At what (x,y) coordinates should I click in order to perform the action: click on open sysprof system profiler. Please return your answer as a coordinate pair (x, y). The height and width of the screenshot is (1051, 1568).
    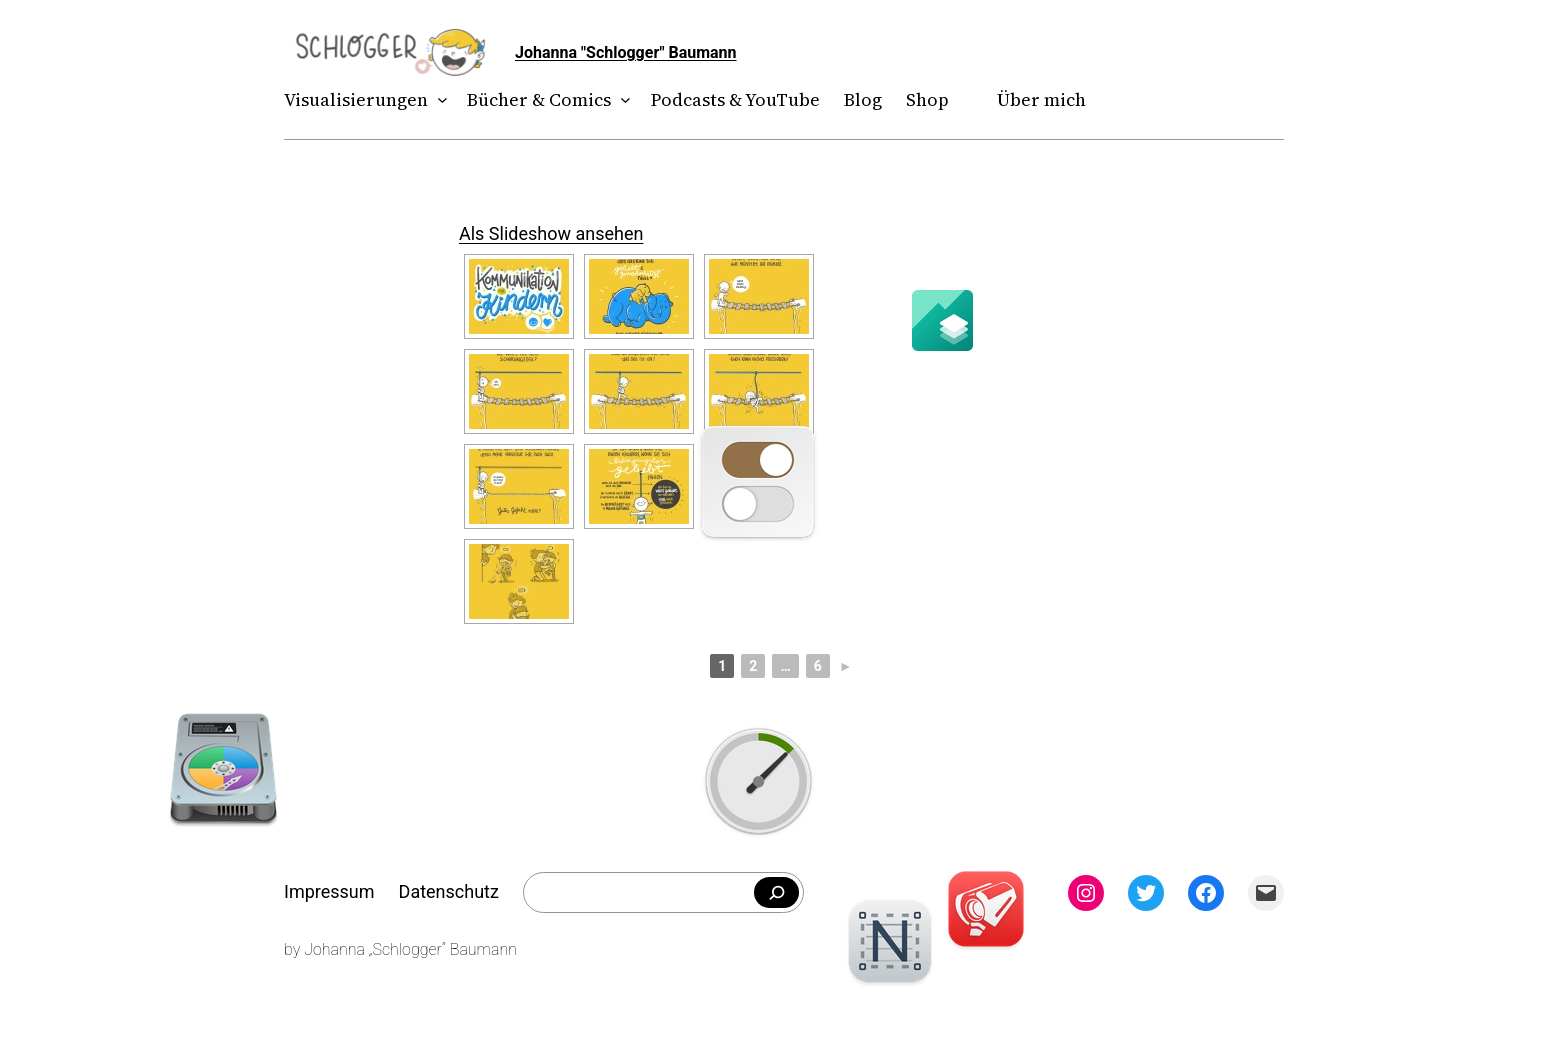
    Looking at the image, I should click on (758, 781).